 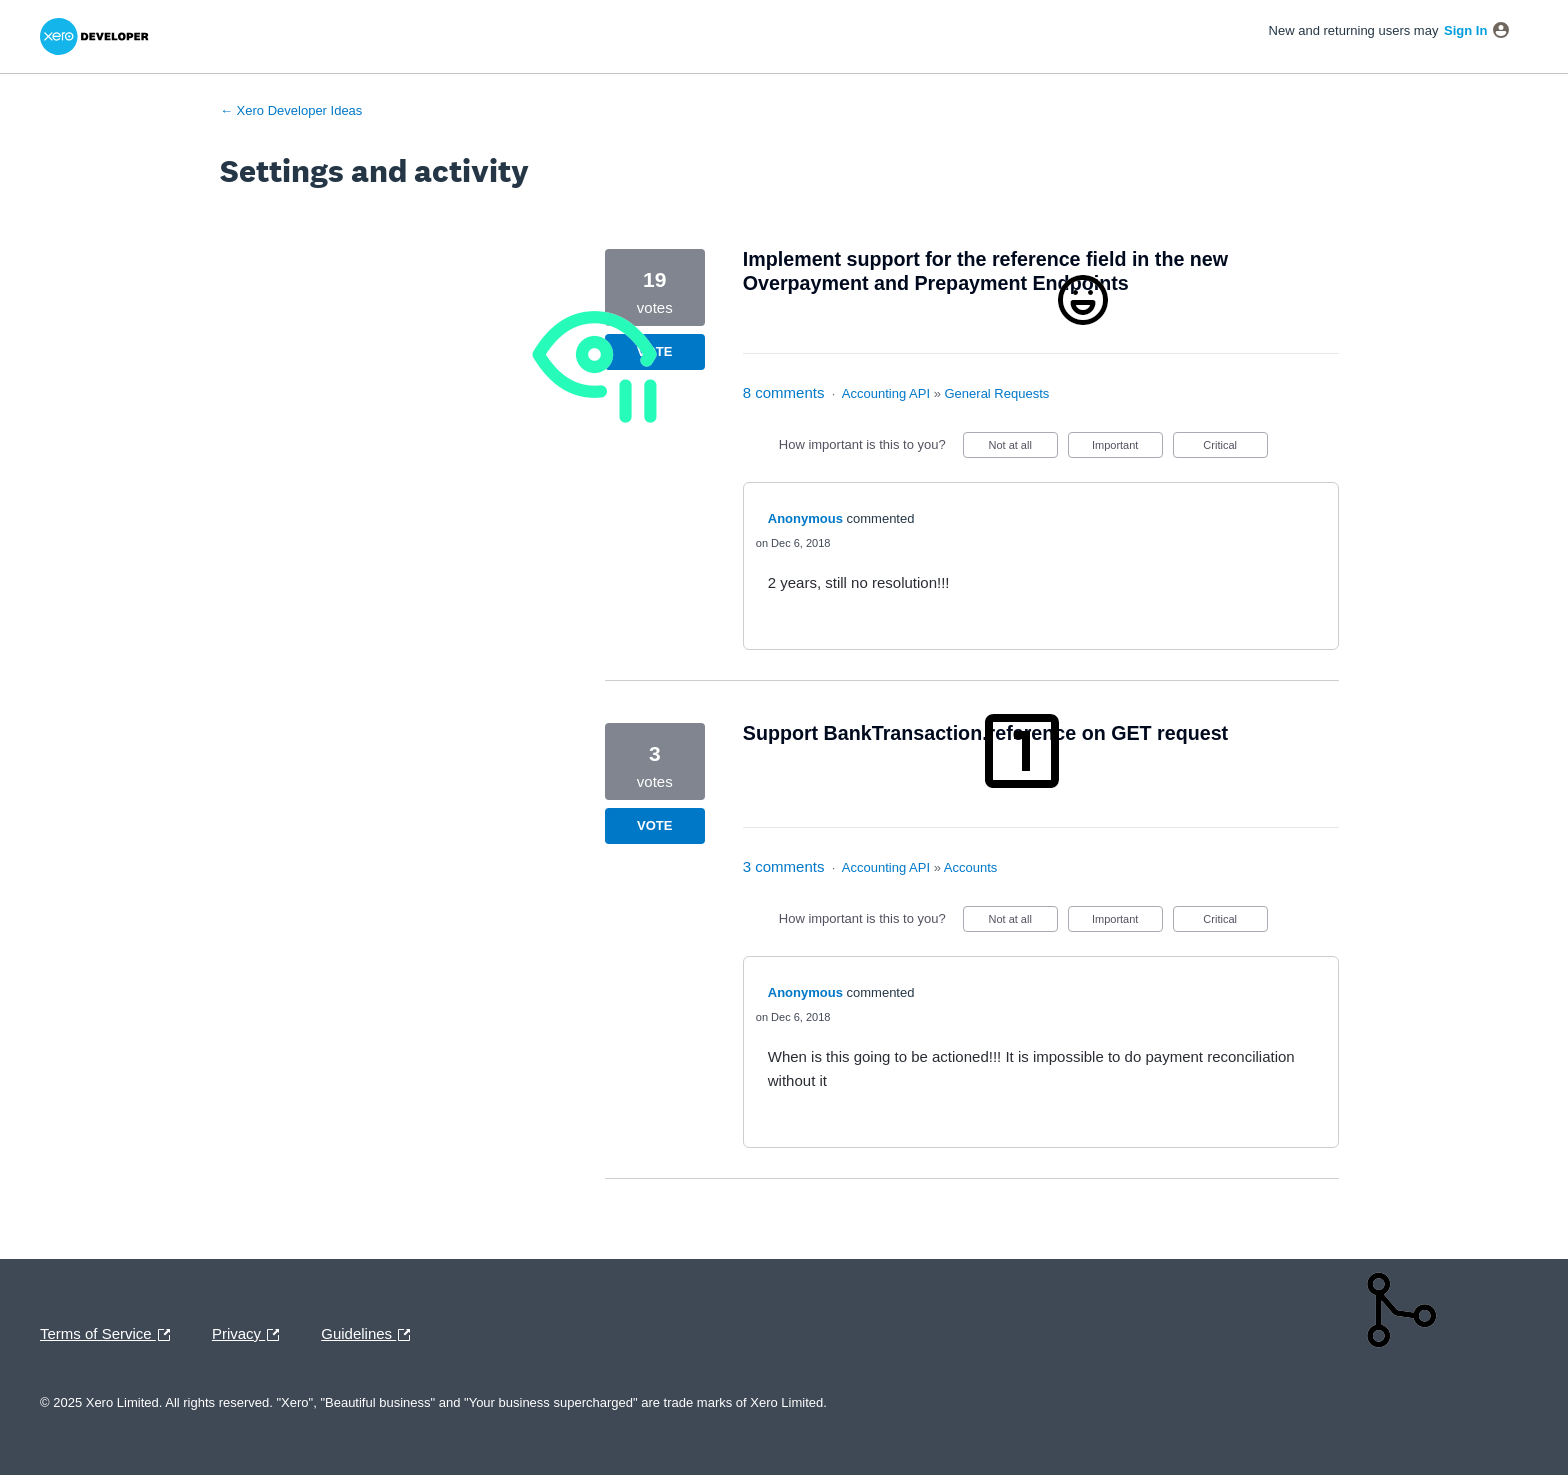 I want to click on rate your experience as positive, so click(x=1083, y=300).